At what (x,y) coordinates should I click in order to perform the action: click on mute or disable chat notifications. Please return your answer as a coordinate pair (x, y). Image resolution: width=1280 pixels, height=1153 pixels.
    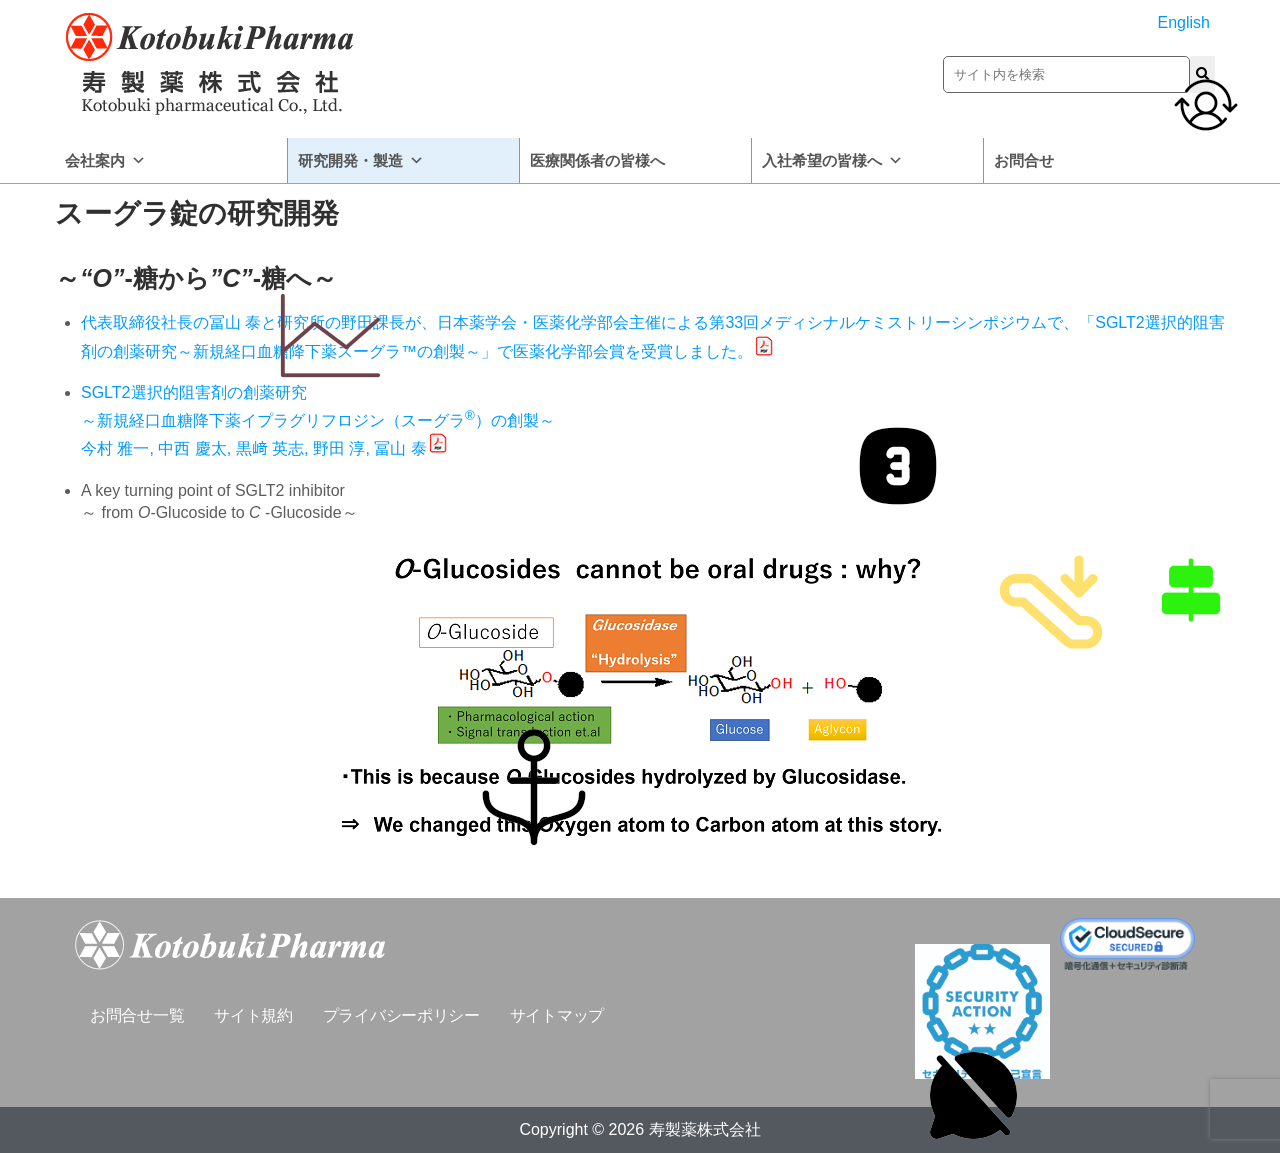
    Looking at the image, I should click on (973, 1095).